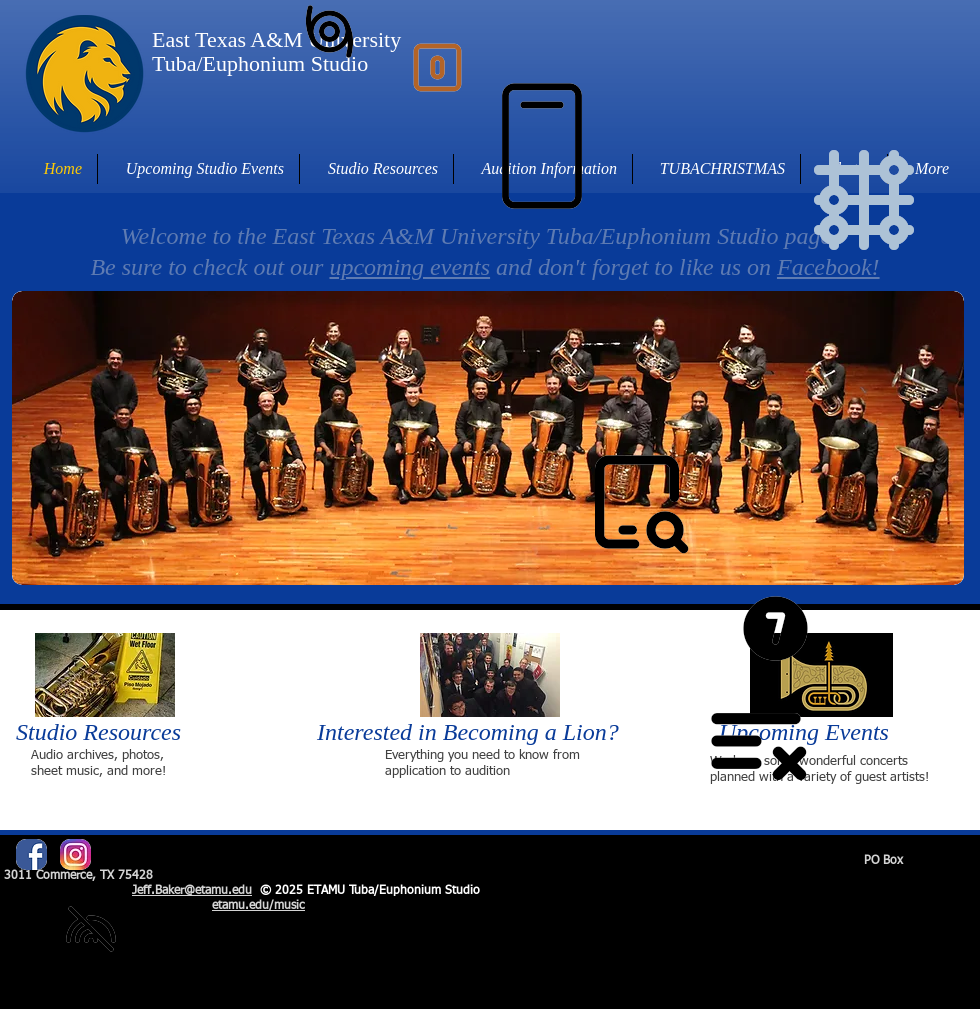  Describe the element at coordinates (329, 31) in the screenshot. I see `indicates stormy or severe weather conditions` at that location.